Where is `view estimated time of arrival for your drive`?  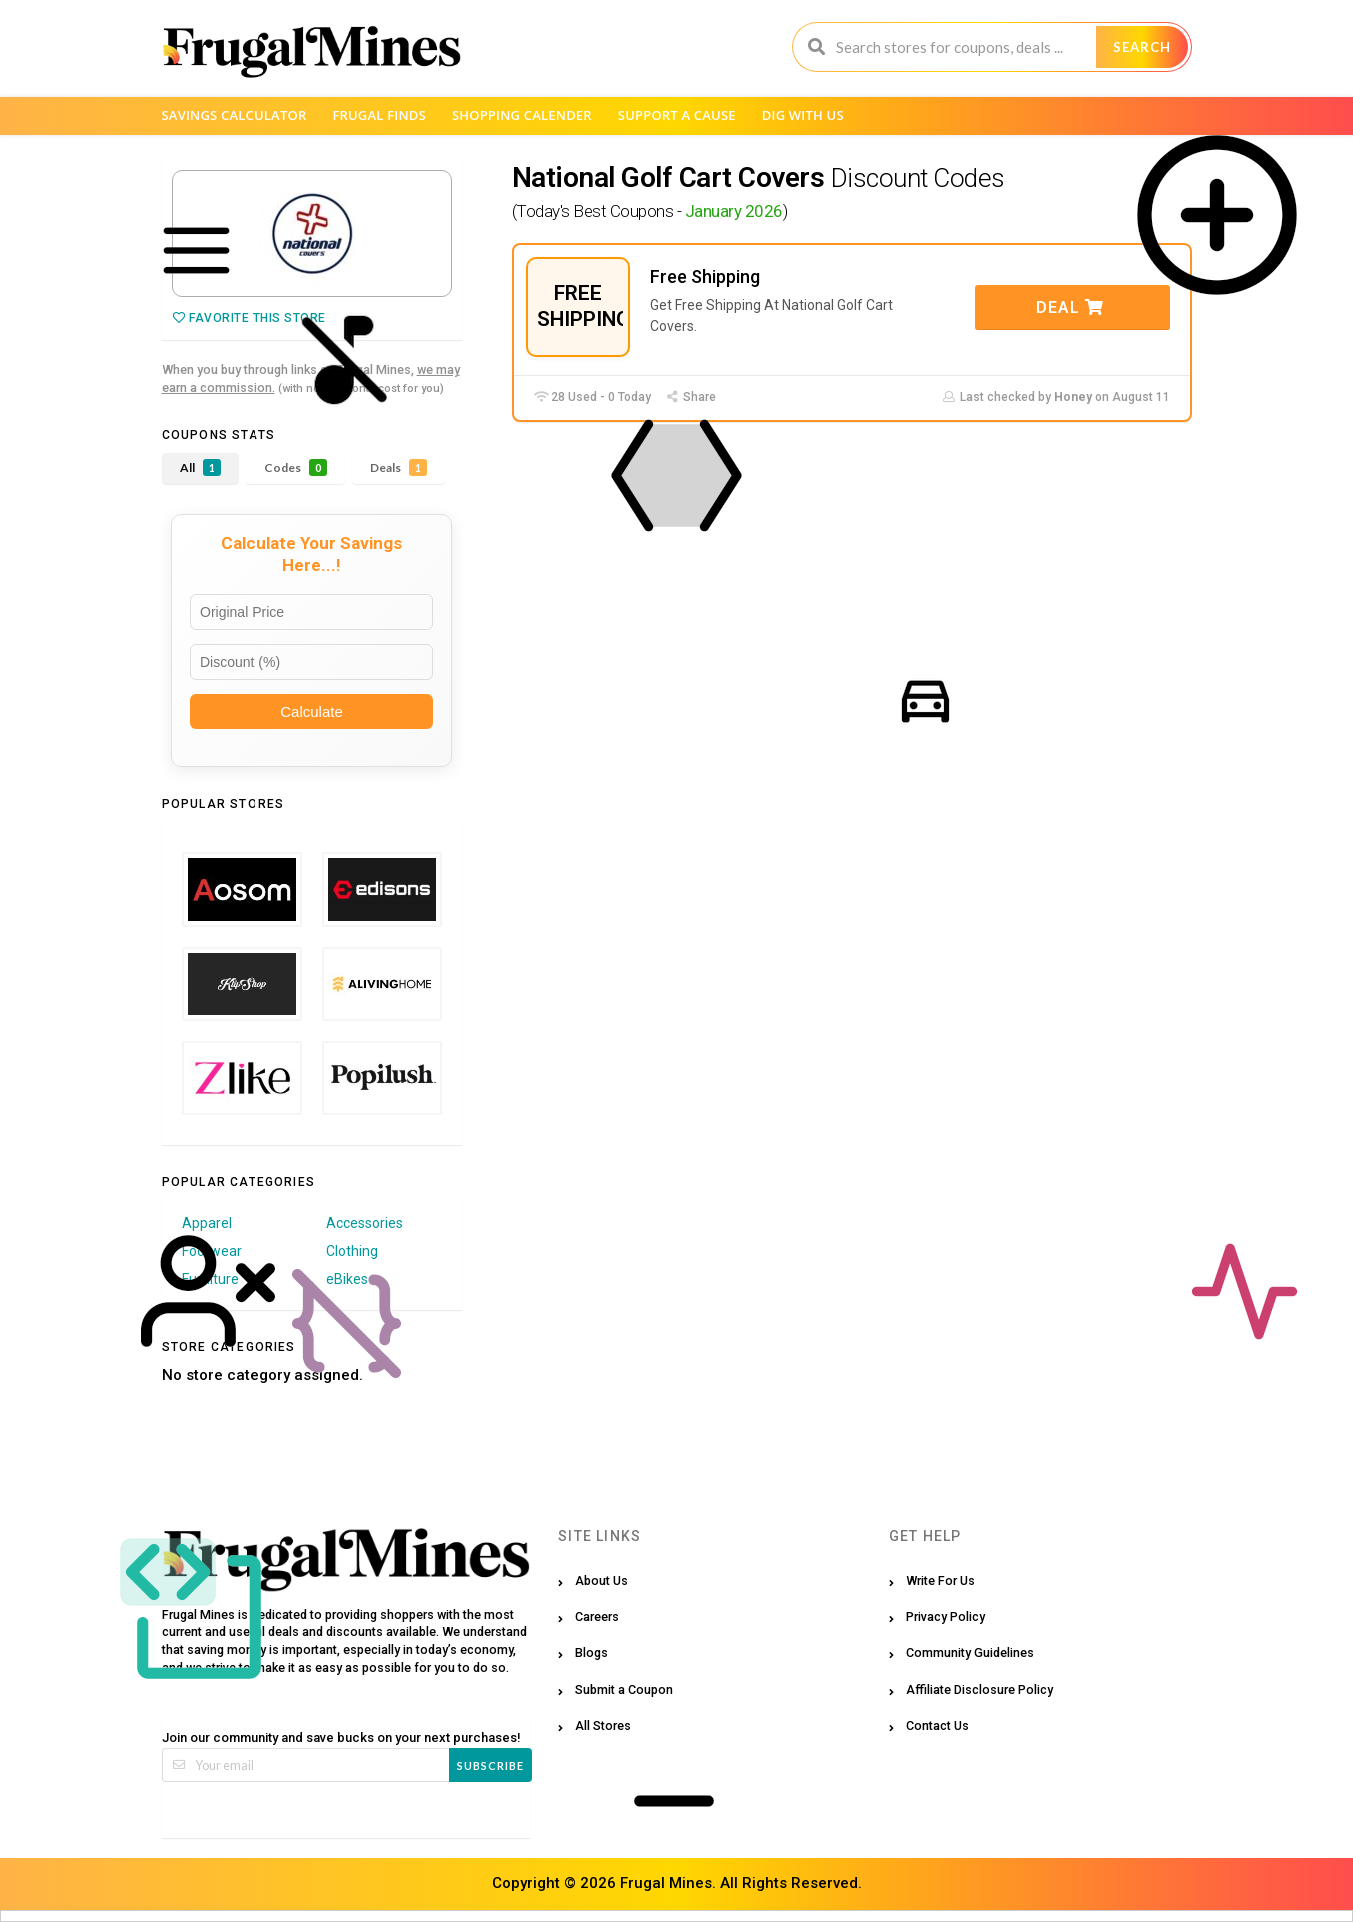 view estimated time of arrival for your drive is located at coordinates (925, 701).